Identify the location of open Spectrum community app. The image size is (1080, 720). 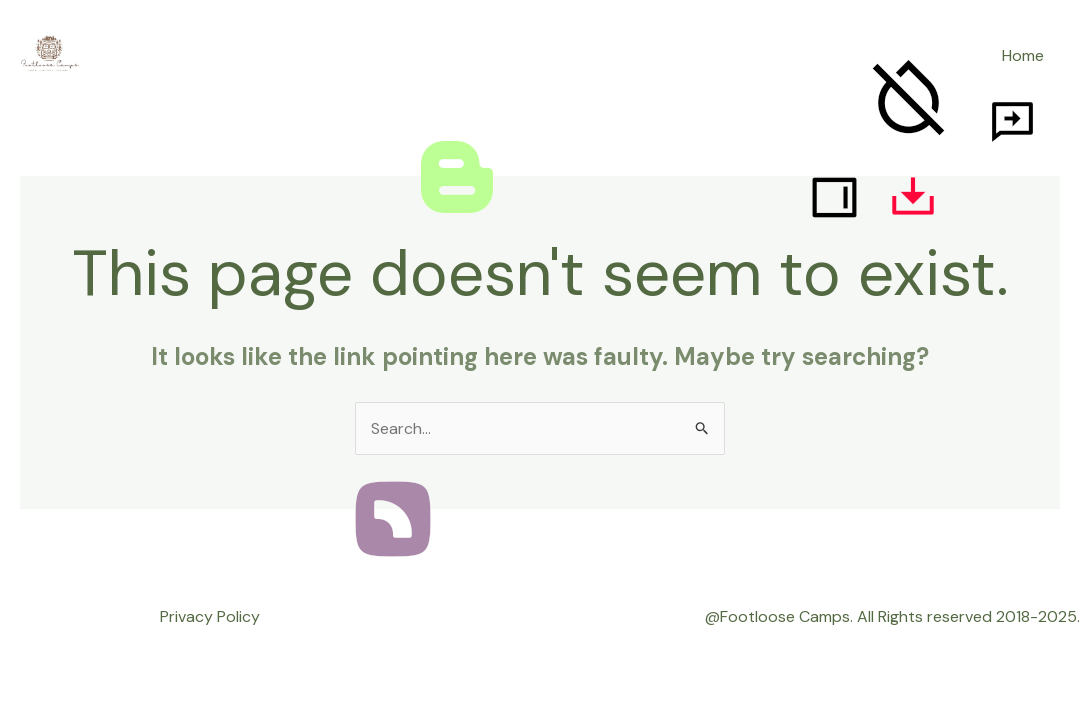
(393, 519).